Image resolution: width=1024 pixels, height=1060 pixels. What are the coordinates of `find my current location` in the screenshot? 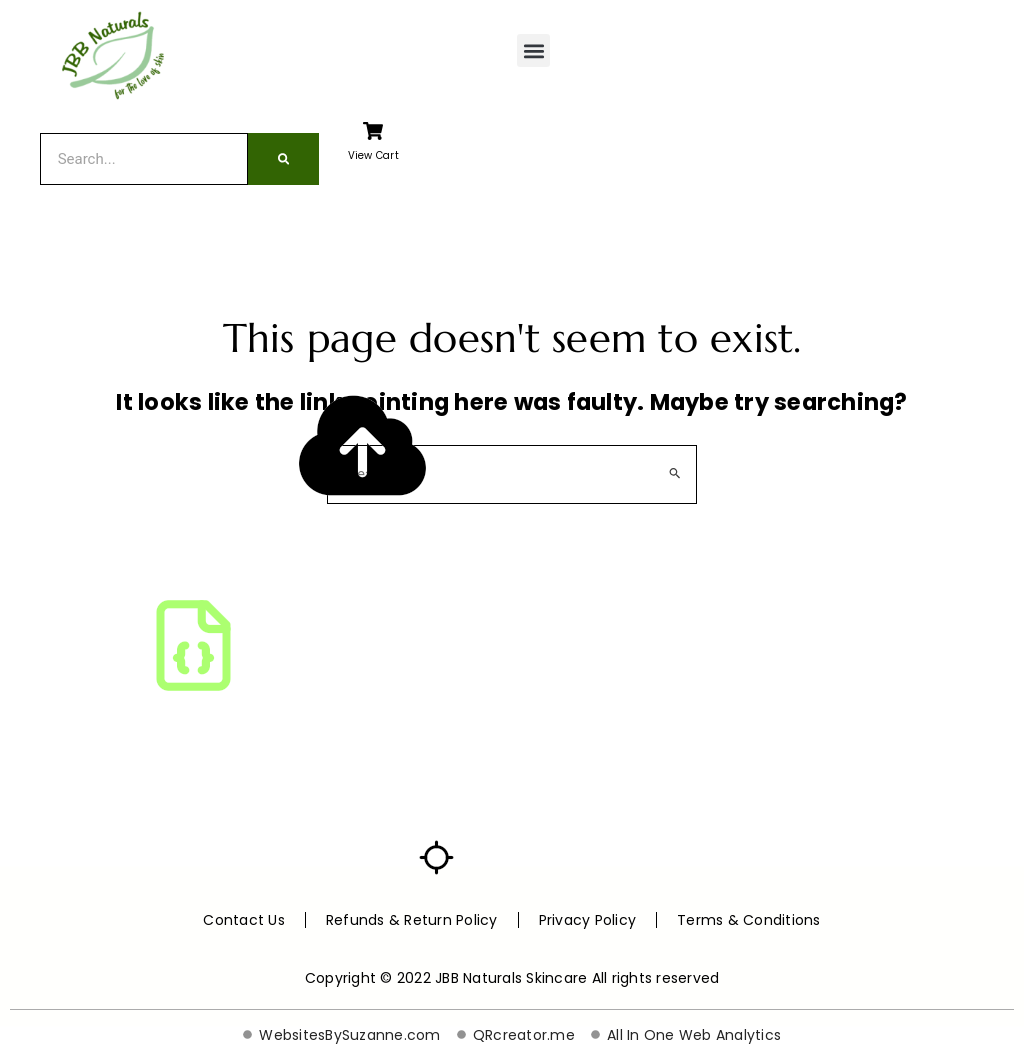 It's located at (436, 857).